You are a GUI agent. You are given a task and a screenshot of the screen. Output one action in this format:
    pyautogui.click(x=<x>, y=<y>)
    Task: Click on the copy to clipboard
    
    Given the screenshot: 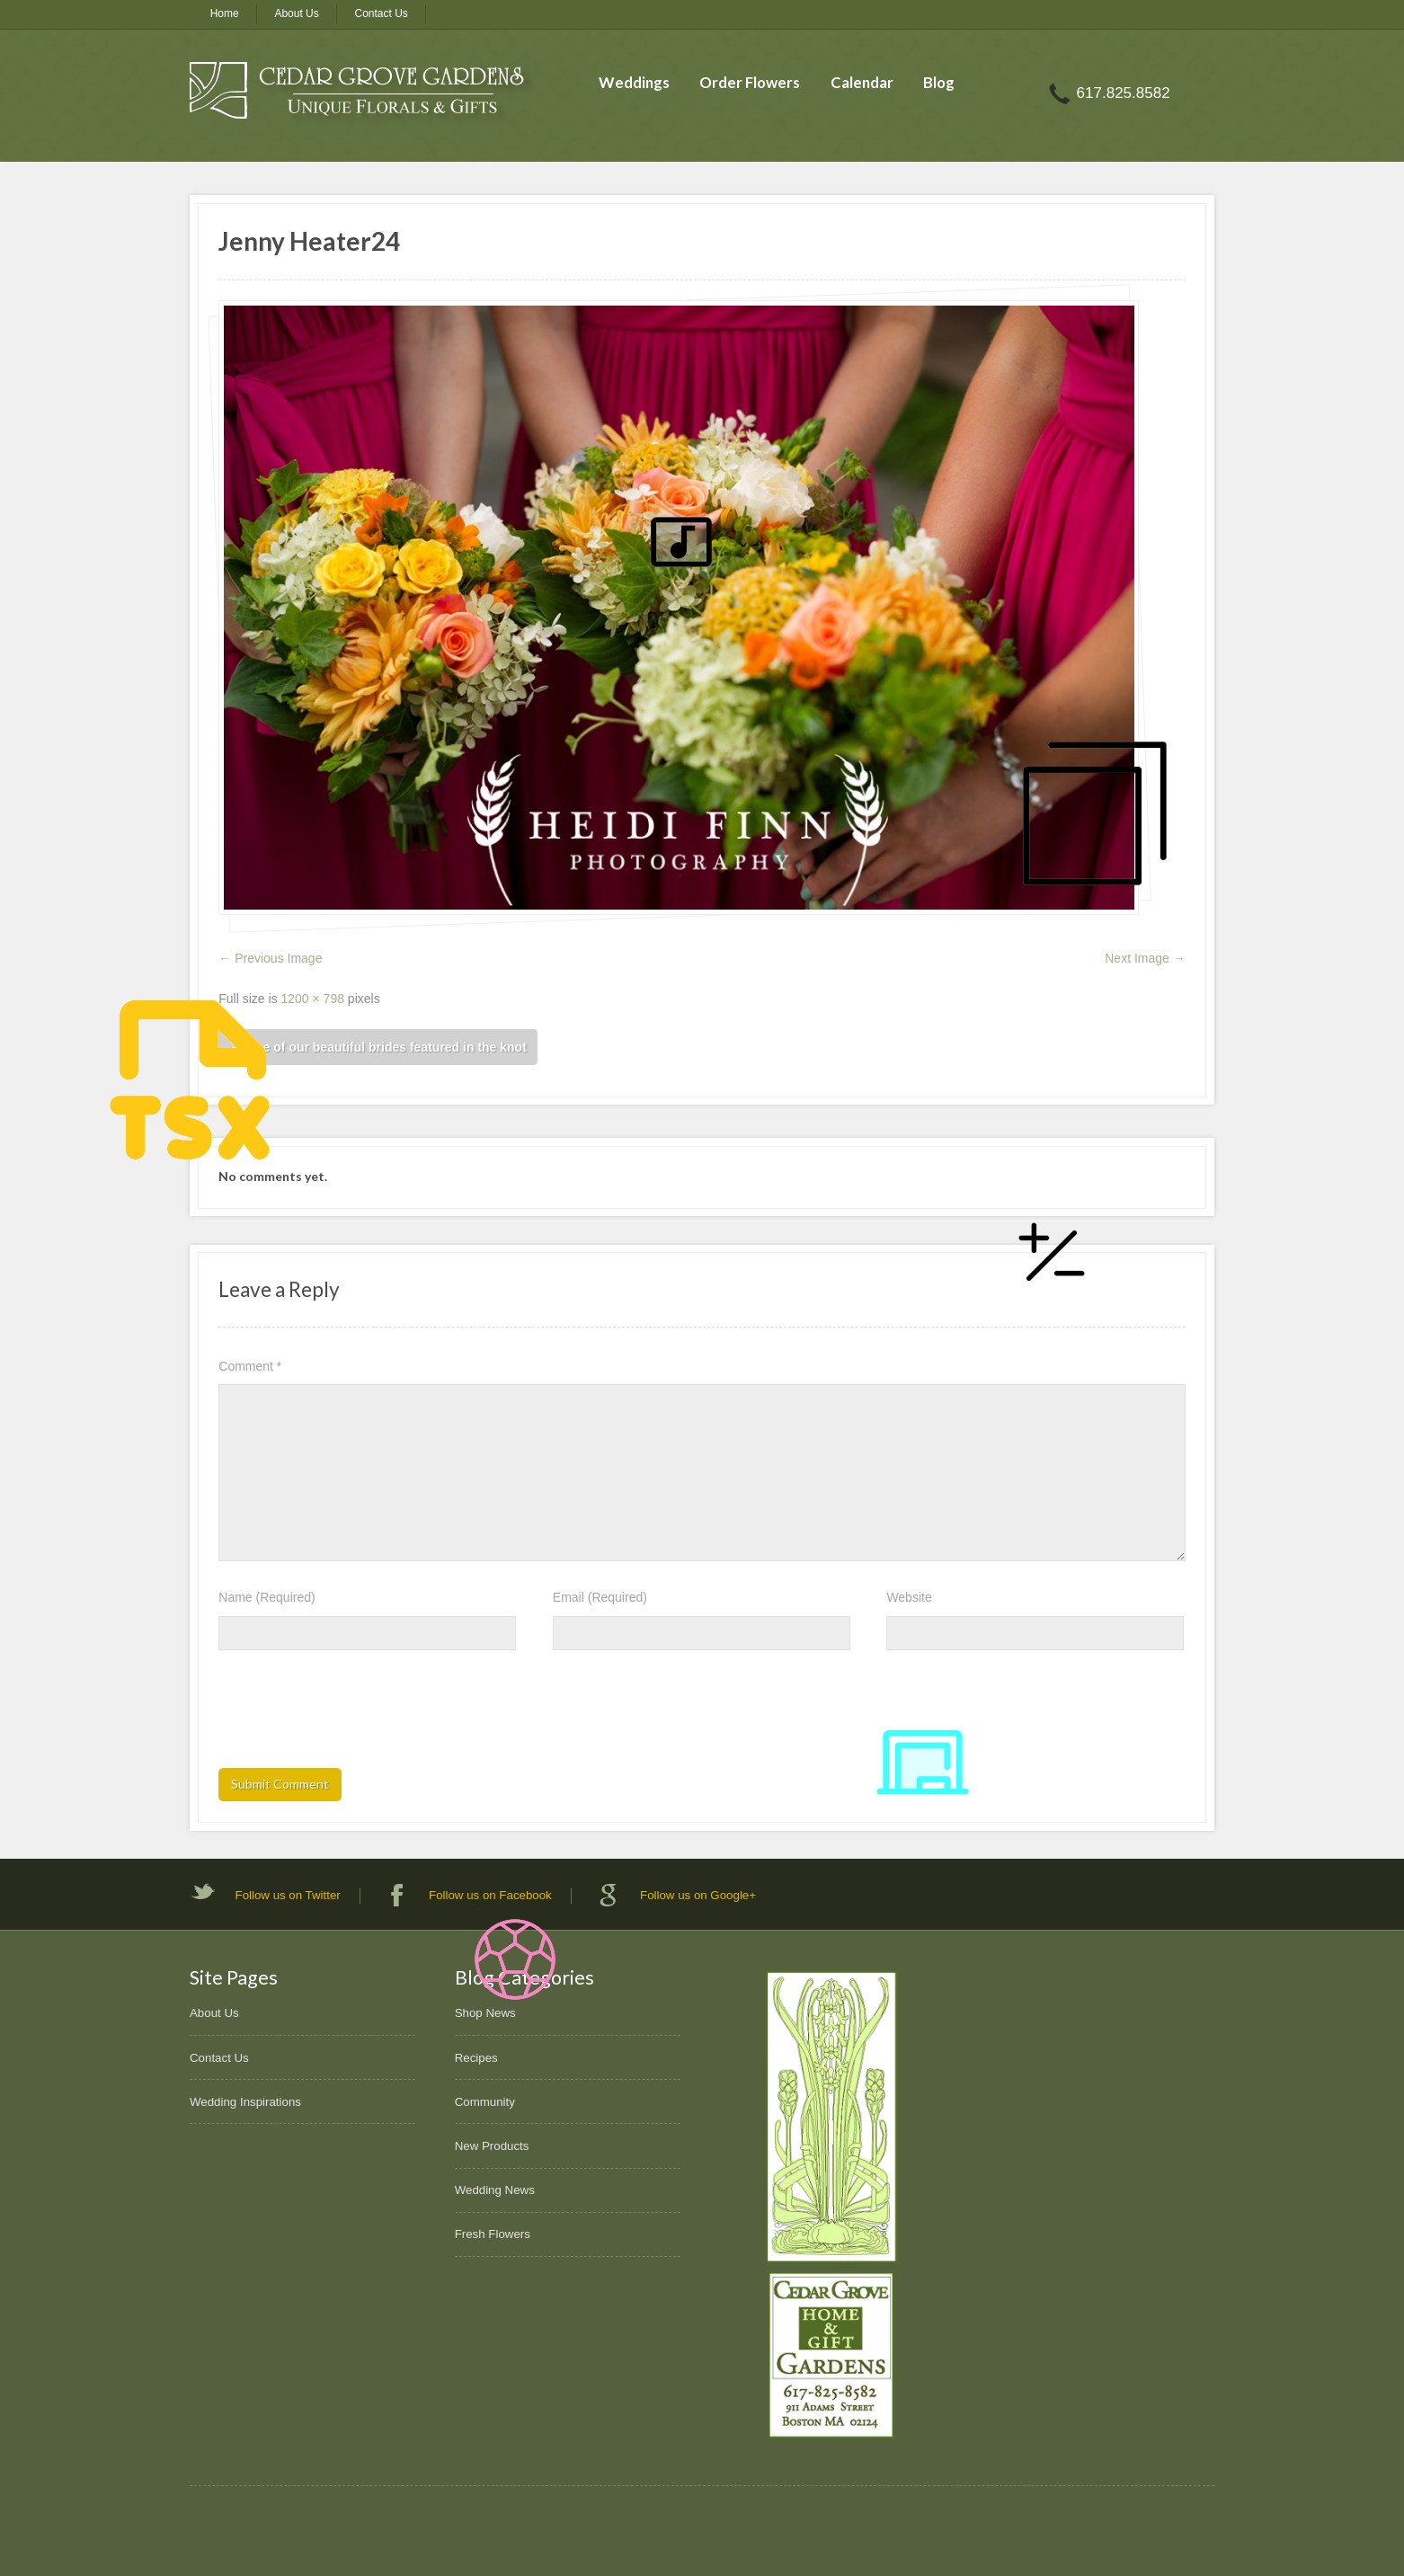 What is the action you would take?
    pyautogui.click(x=1095, y=813)
    